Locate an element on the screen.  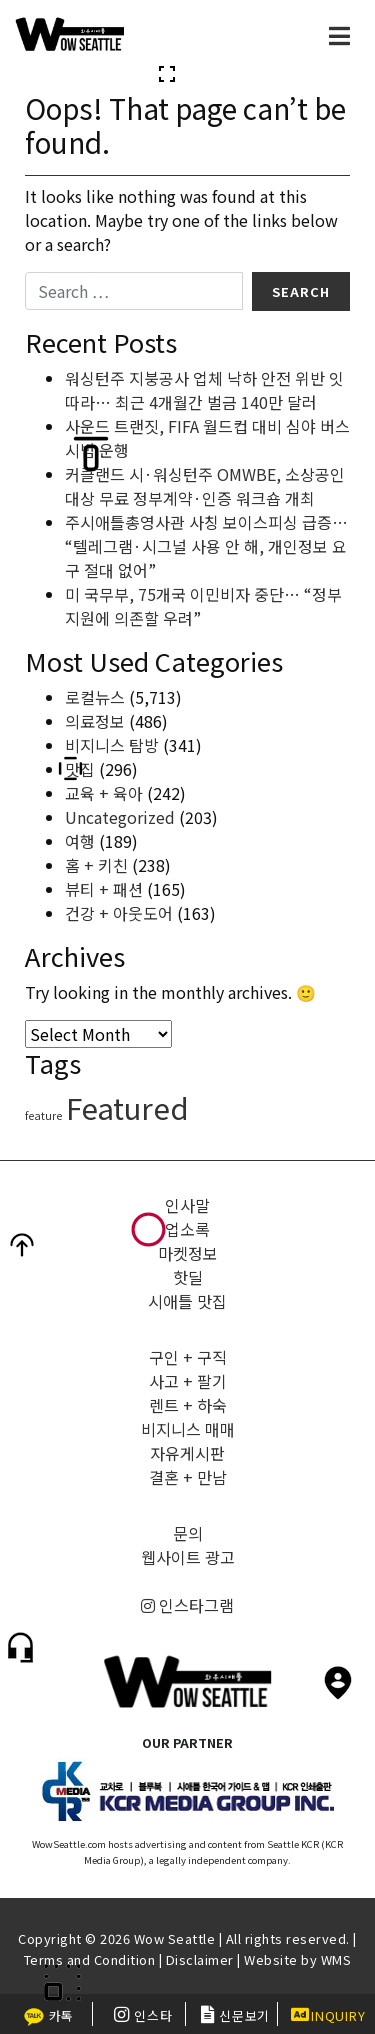
contact customer support is located at coordinates (20, 1647).